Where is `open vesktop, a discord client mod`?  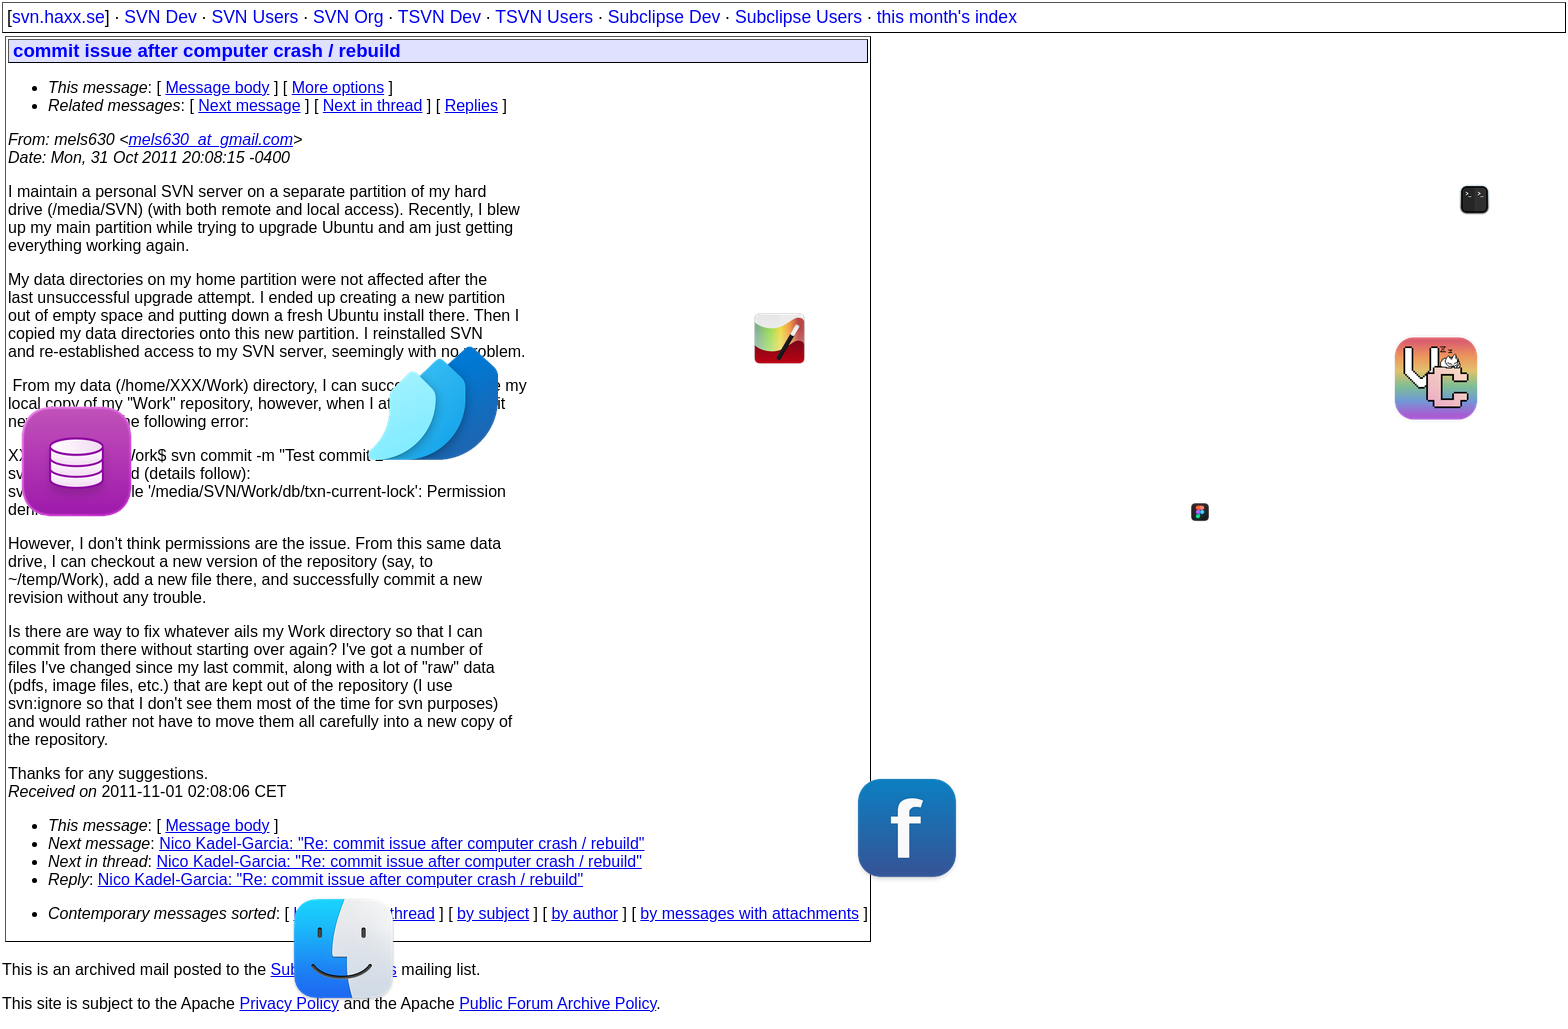
open vesktop, a discord client mod is located at coordinates (1436, 377).